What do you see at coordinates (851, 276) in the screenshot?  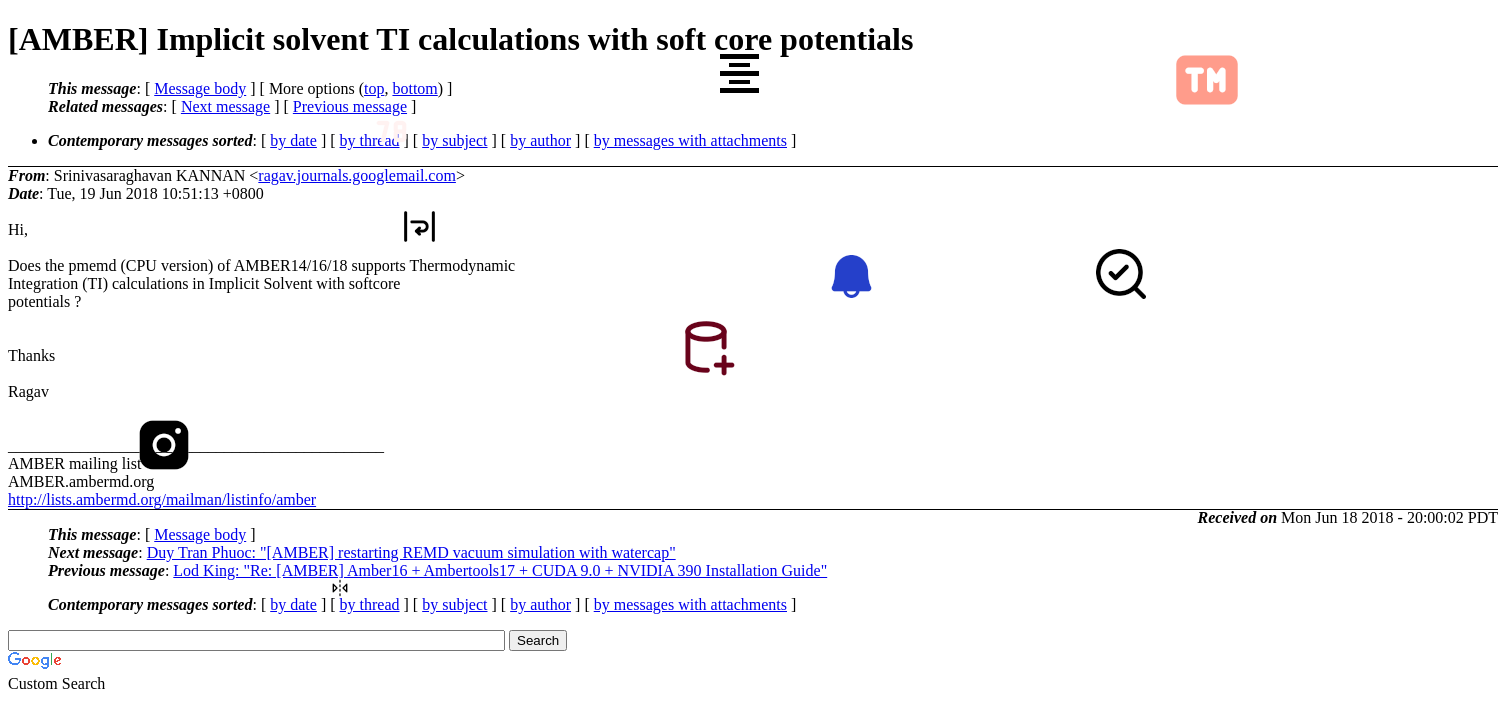 I see `view notifications` at bounding box center [851, 276].